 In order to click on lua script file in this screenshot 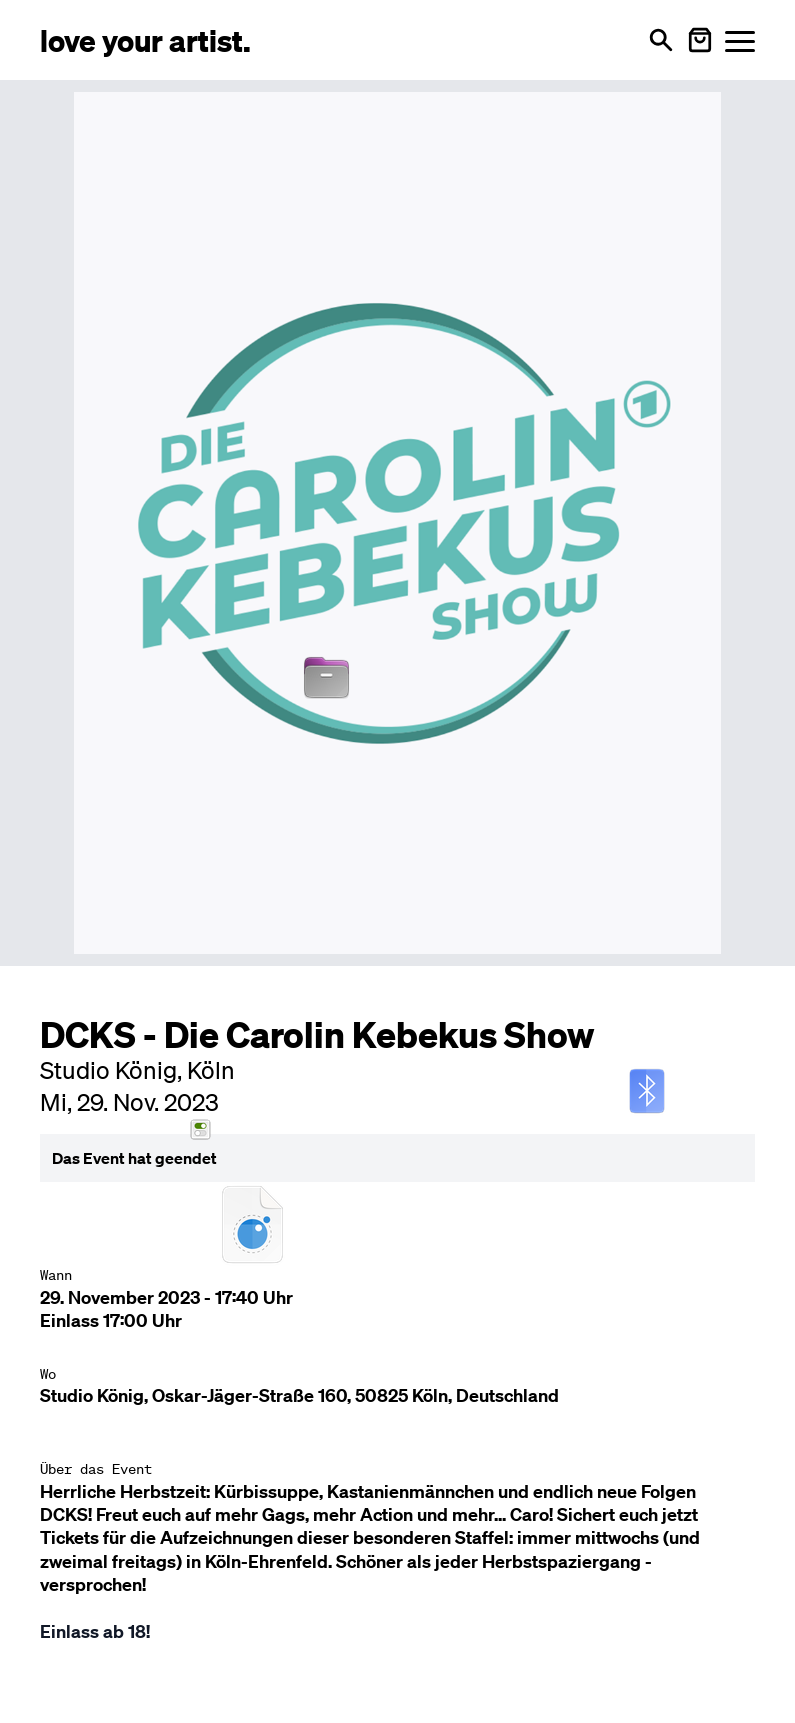, I will do `click(252, 1224)`.